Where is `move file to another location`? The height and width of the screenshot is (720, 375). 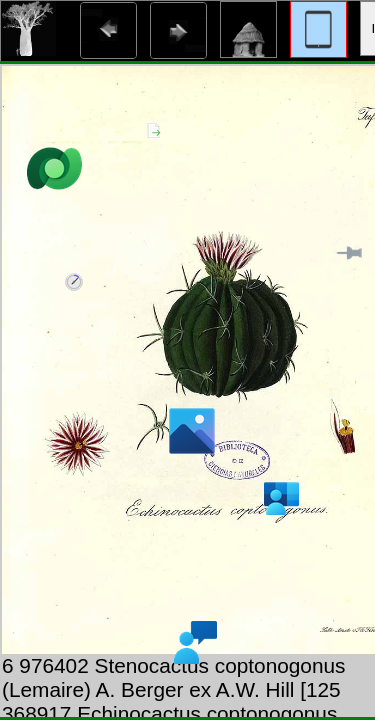
move file to another location is located at coordinates (153, 130).